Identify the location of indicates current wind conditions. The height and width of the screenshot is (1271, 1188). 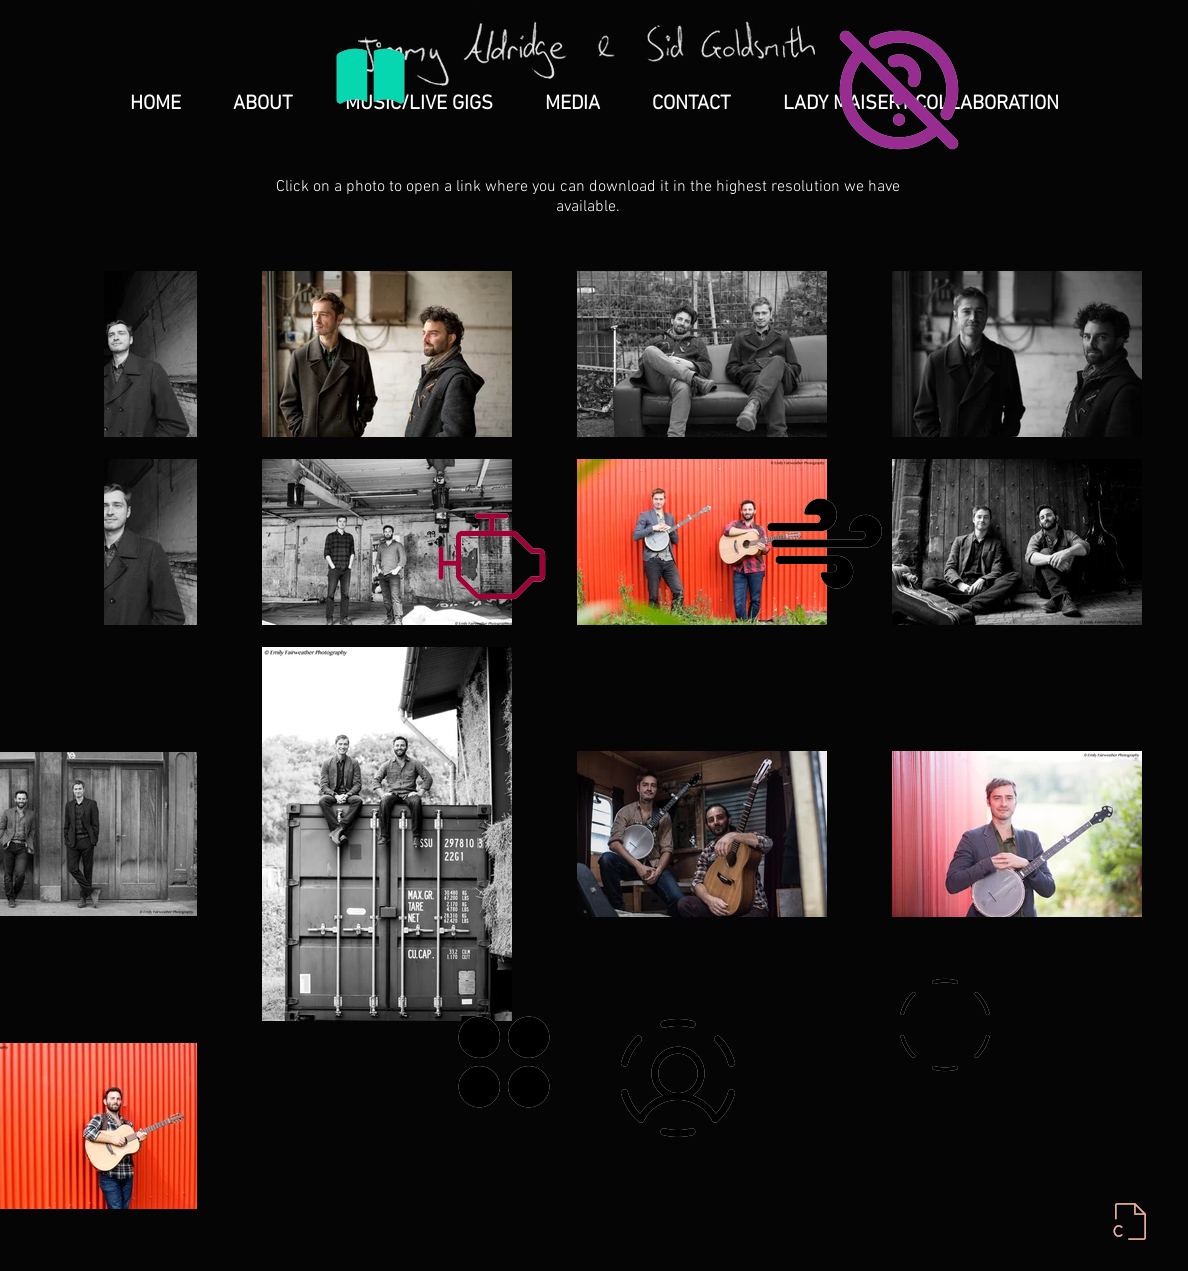
(824, 543).